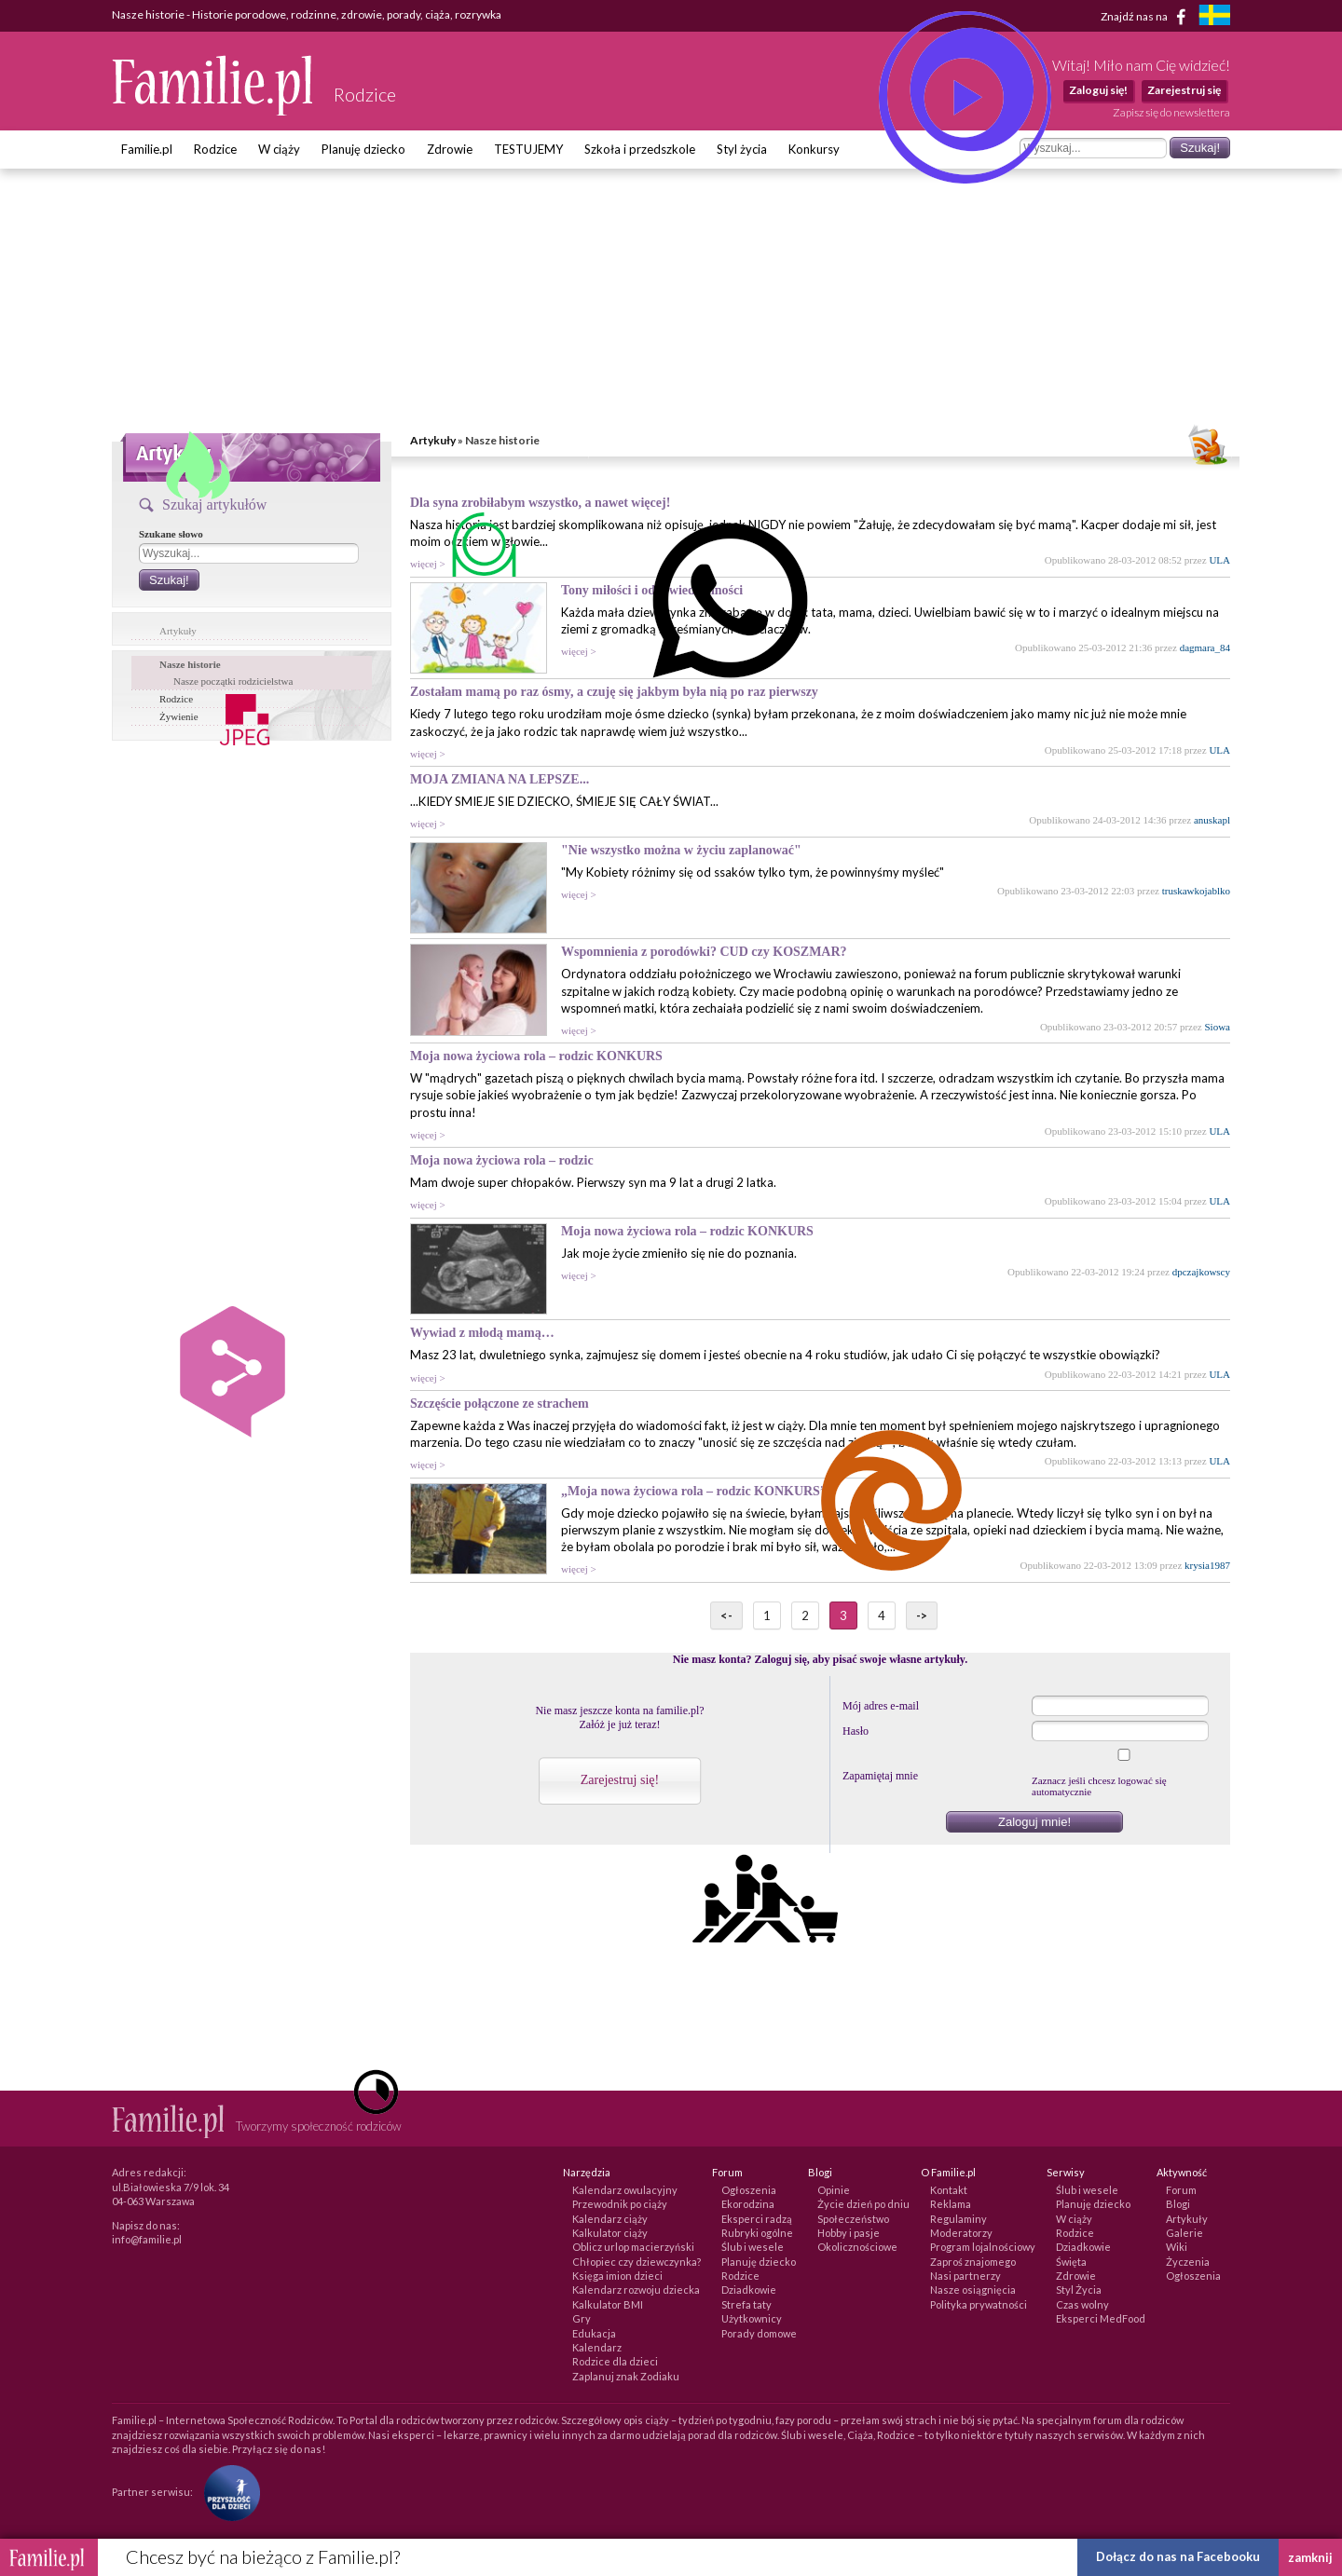 This screenshot has width=1342, height=2576. What do you see at coordinates (244, 719) in the screenshot?
I see `jpeg file format indicator` at bounding box center [244, 719].